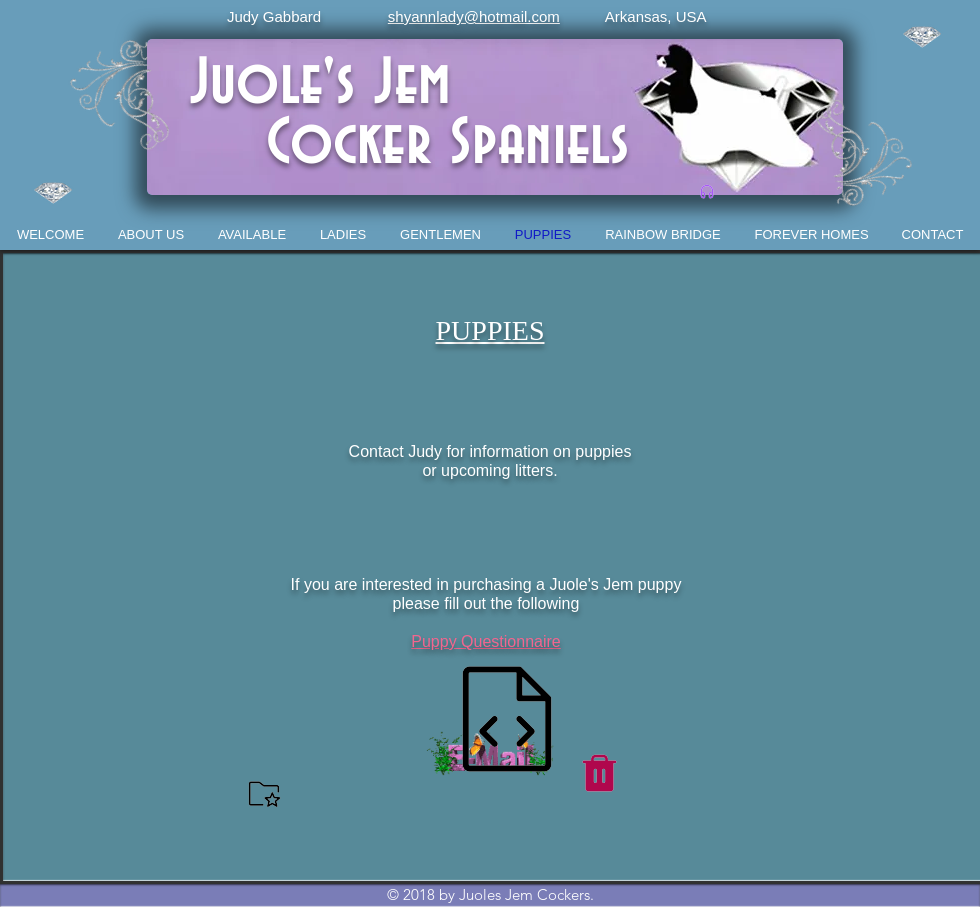 Image resolution: width=980 pixels, height=907 pixels. I want to click on view source code file, so click(507, 719).